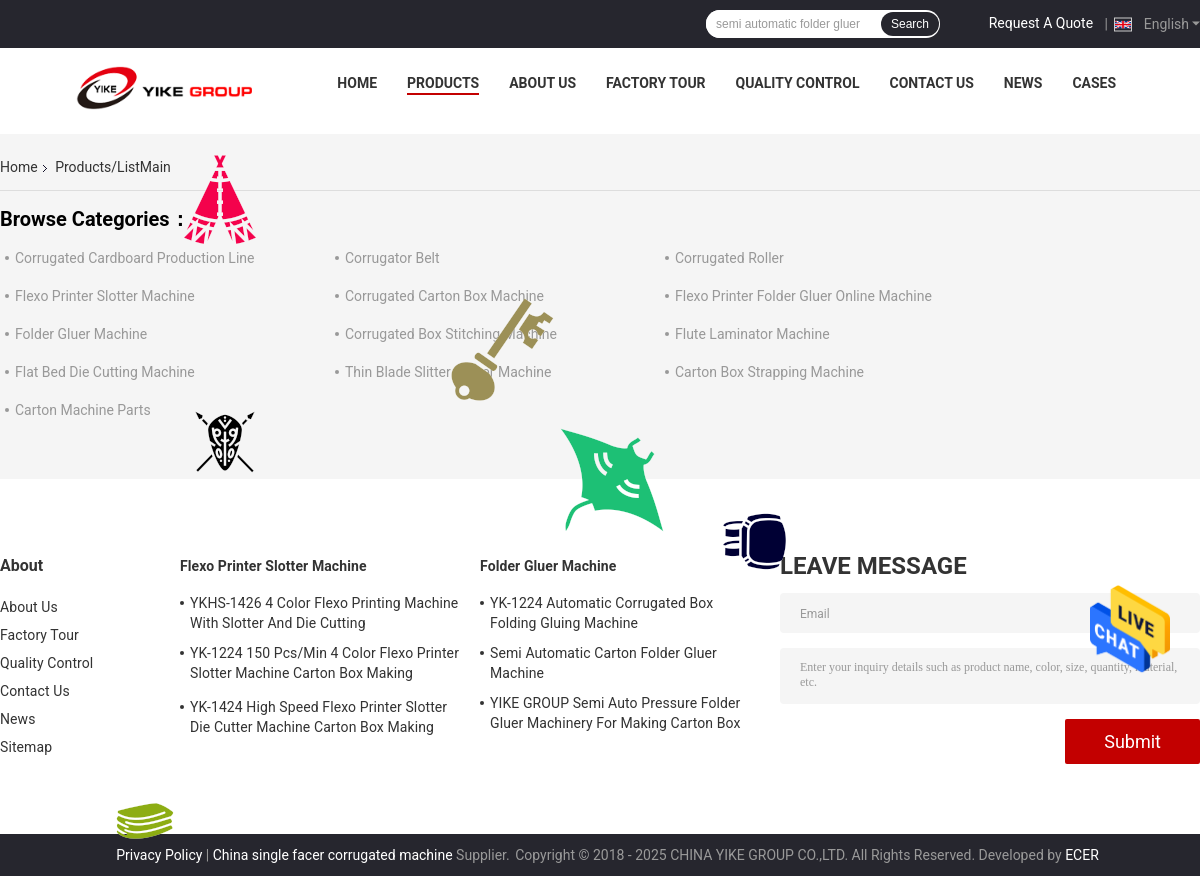  Describe the element at coordinates (754, 541) in the screenshot. I see `select knee pad equipment for your character` at that location.